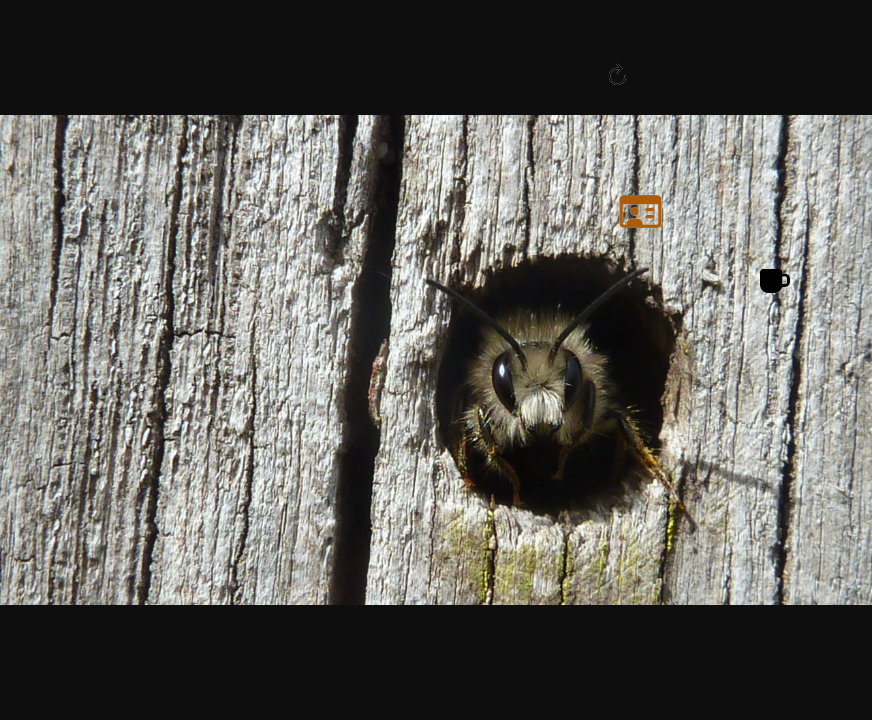 Image resolution: width=872 pixels, height=720 pixels. Describe the element at coordinates (617, 74) in the screenshot. I see `refresh the current page or content` at that location.